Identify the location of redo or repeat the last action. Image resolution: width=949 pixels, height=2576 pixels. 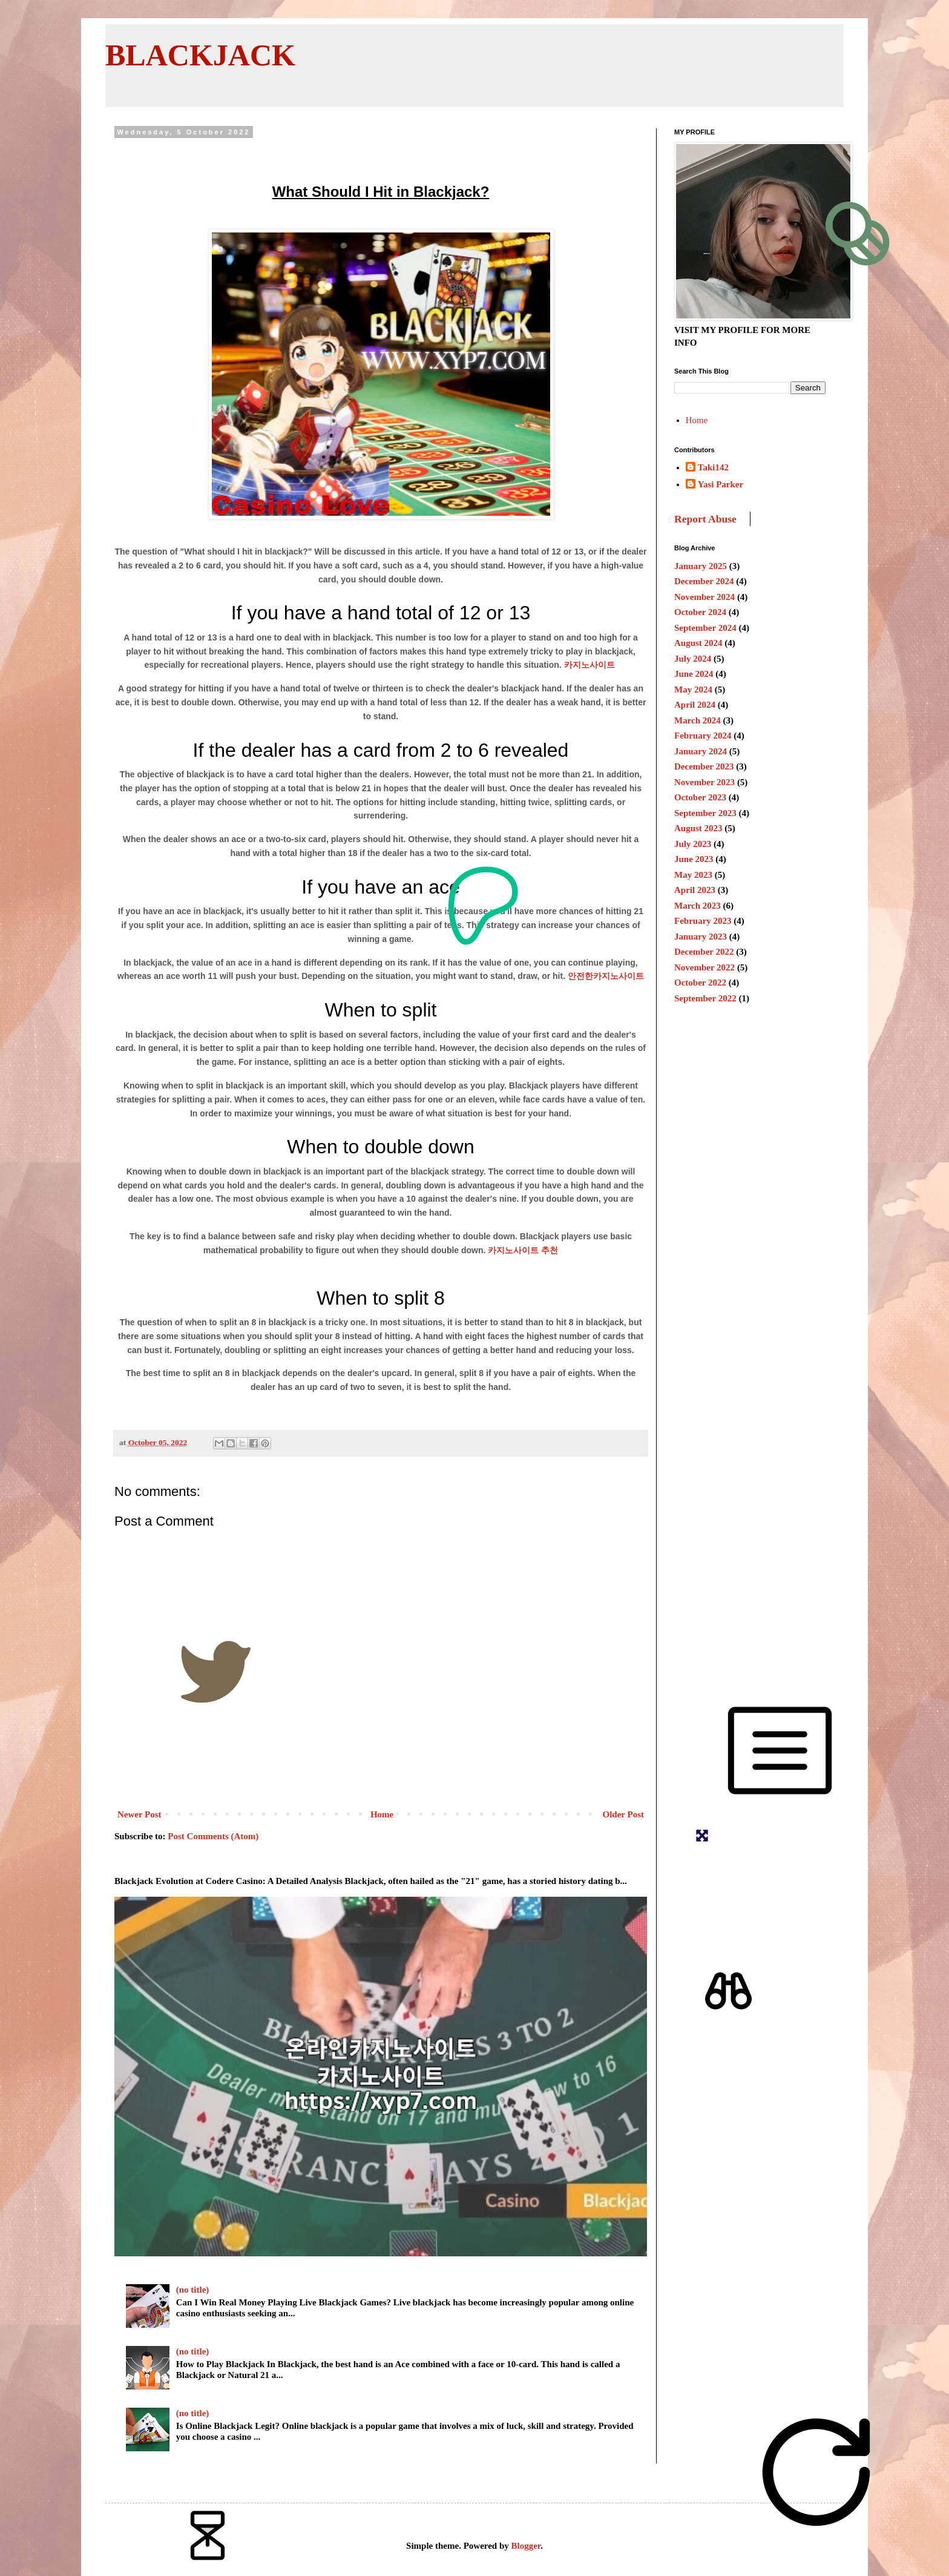
(816, 2472).